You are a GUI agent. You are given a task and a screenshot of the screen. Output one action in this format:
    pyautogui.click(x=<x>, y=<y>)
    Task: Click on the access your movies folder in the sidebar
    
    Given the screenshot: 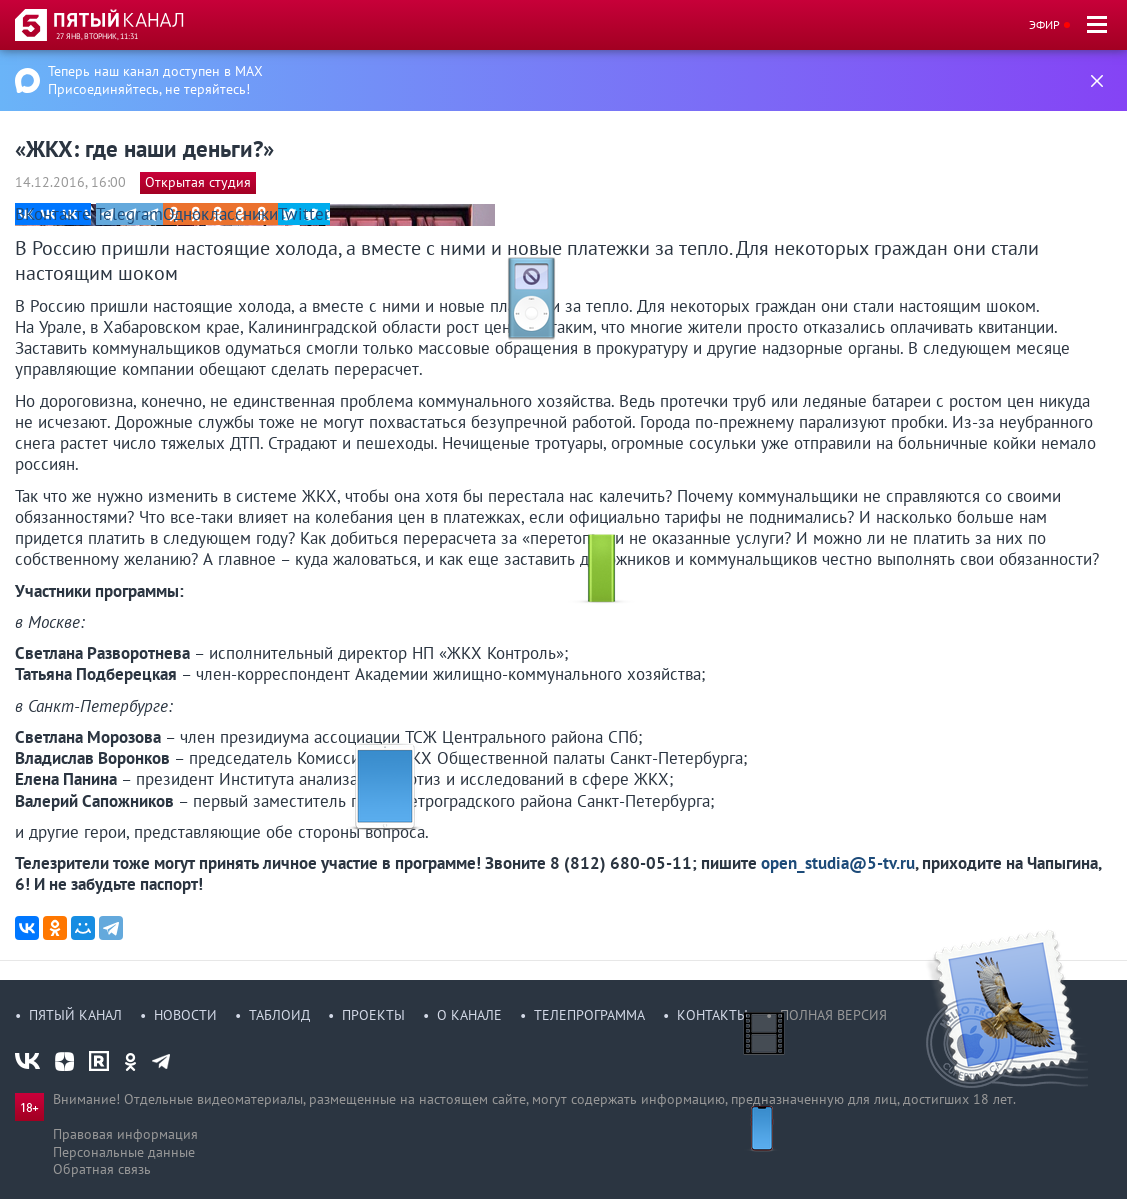 What is the action you would take?
    pyautogui.click(x=764, y=1033)
    